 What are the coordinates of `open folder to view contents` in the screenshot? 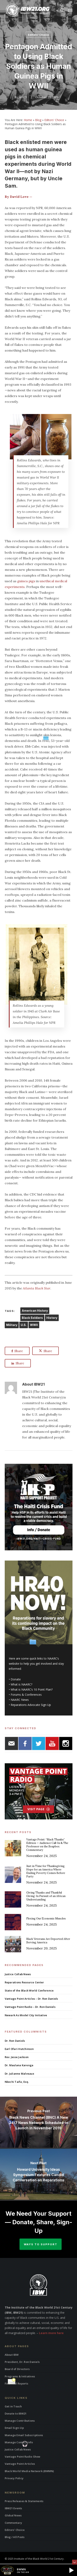 It's located at (46, 738).